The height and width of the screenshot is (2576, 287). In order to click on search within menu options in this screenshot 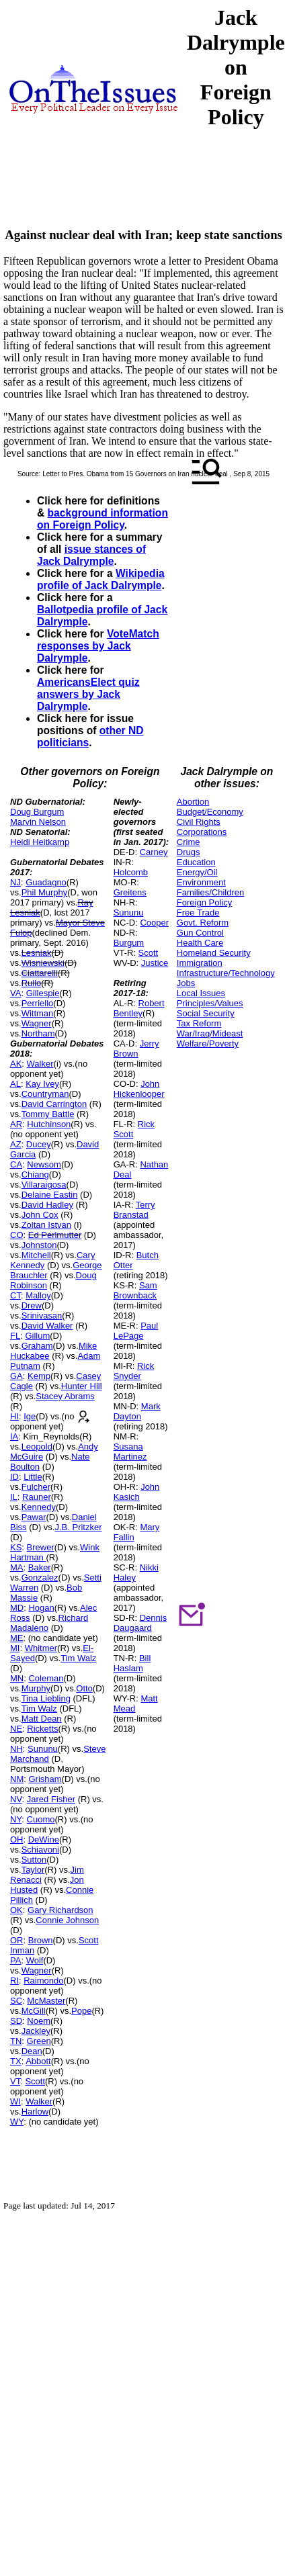, I will do `click(206, 472)`.